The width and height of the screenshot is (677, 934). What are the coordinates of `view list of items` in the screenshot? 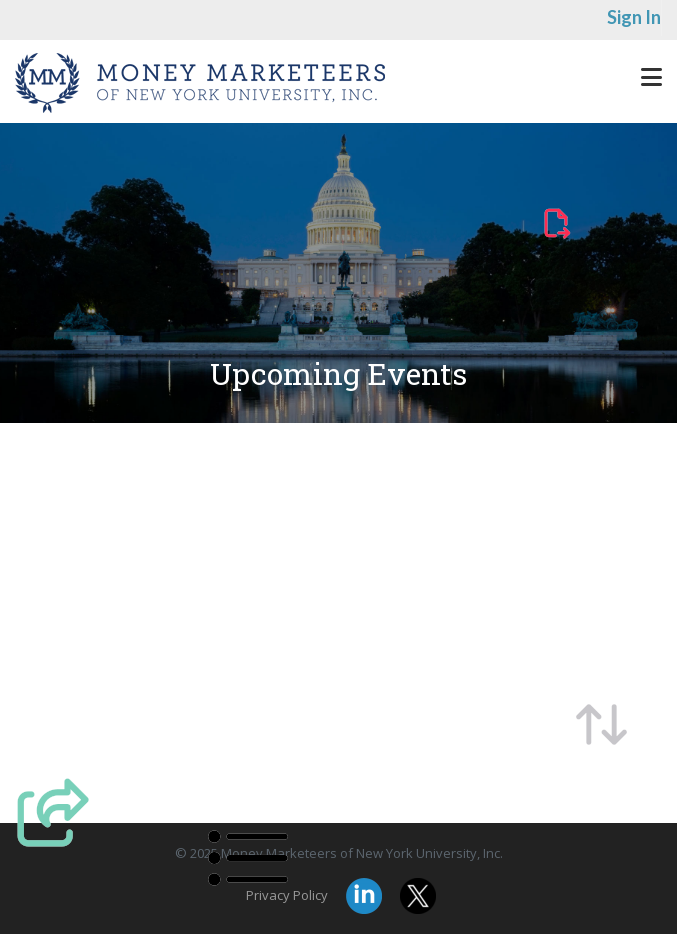 It's located at (248, 858).